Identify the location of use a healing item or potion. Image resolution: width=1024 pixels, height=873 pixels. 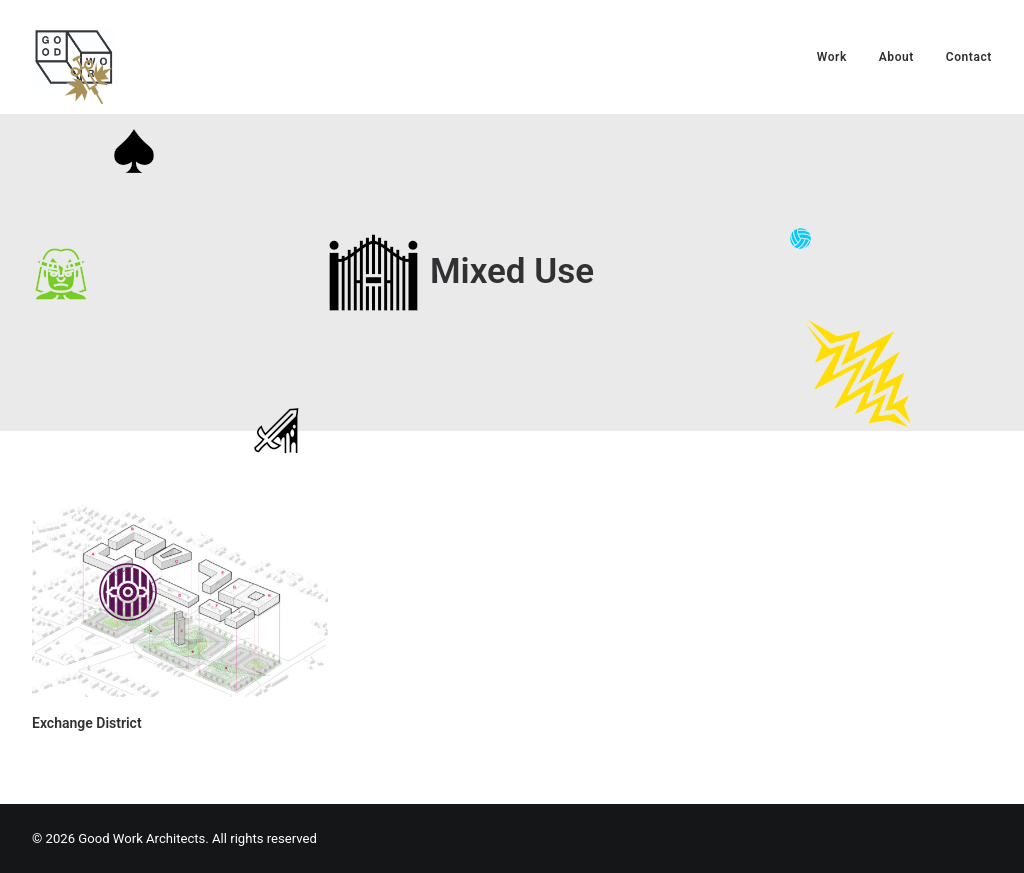
(87, 79).